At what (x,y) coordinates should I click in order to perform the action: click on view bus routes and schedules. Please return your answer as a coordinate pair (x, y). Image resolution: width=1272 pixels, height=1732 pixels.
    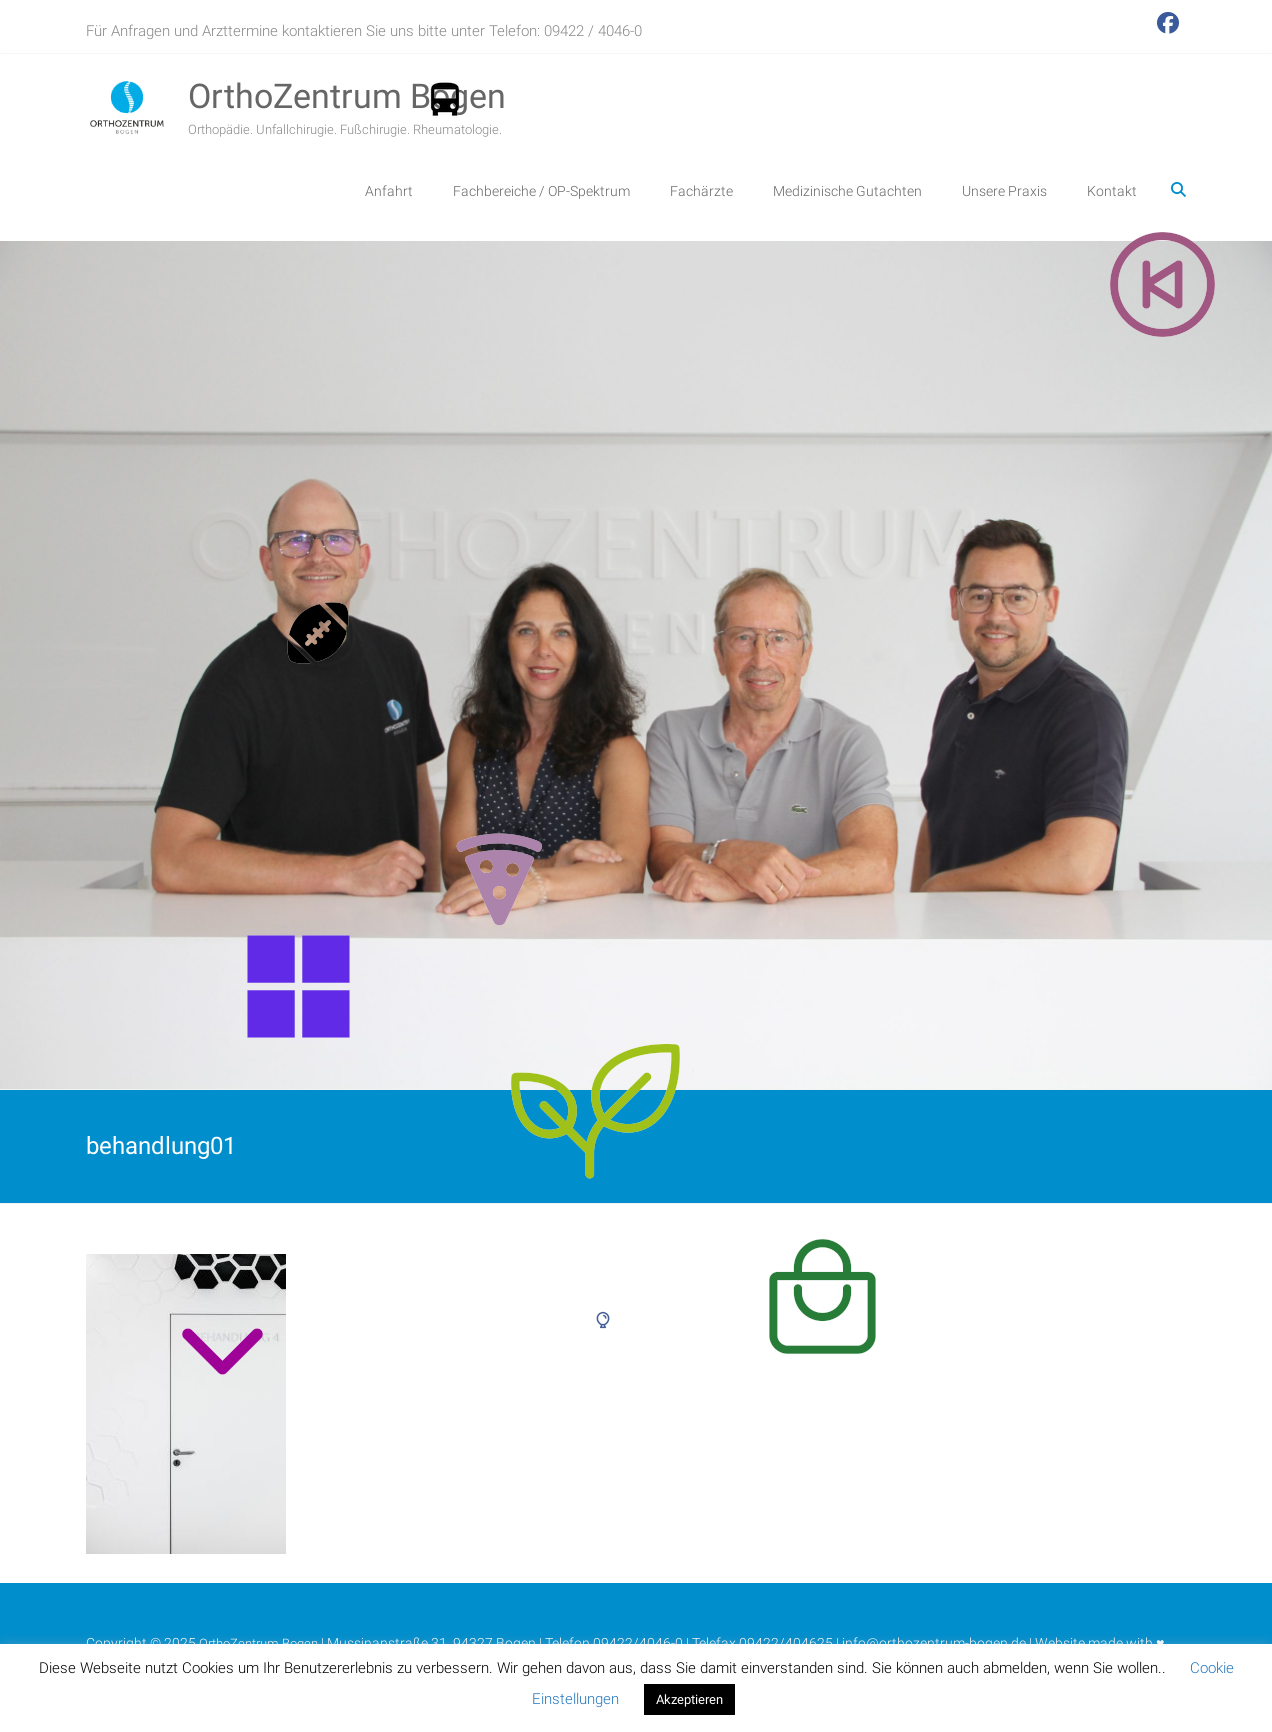
    Looking at the image, I should click on (445, 100).